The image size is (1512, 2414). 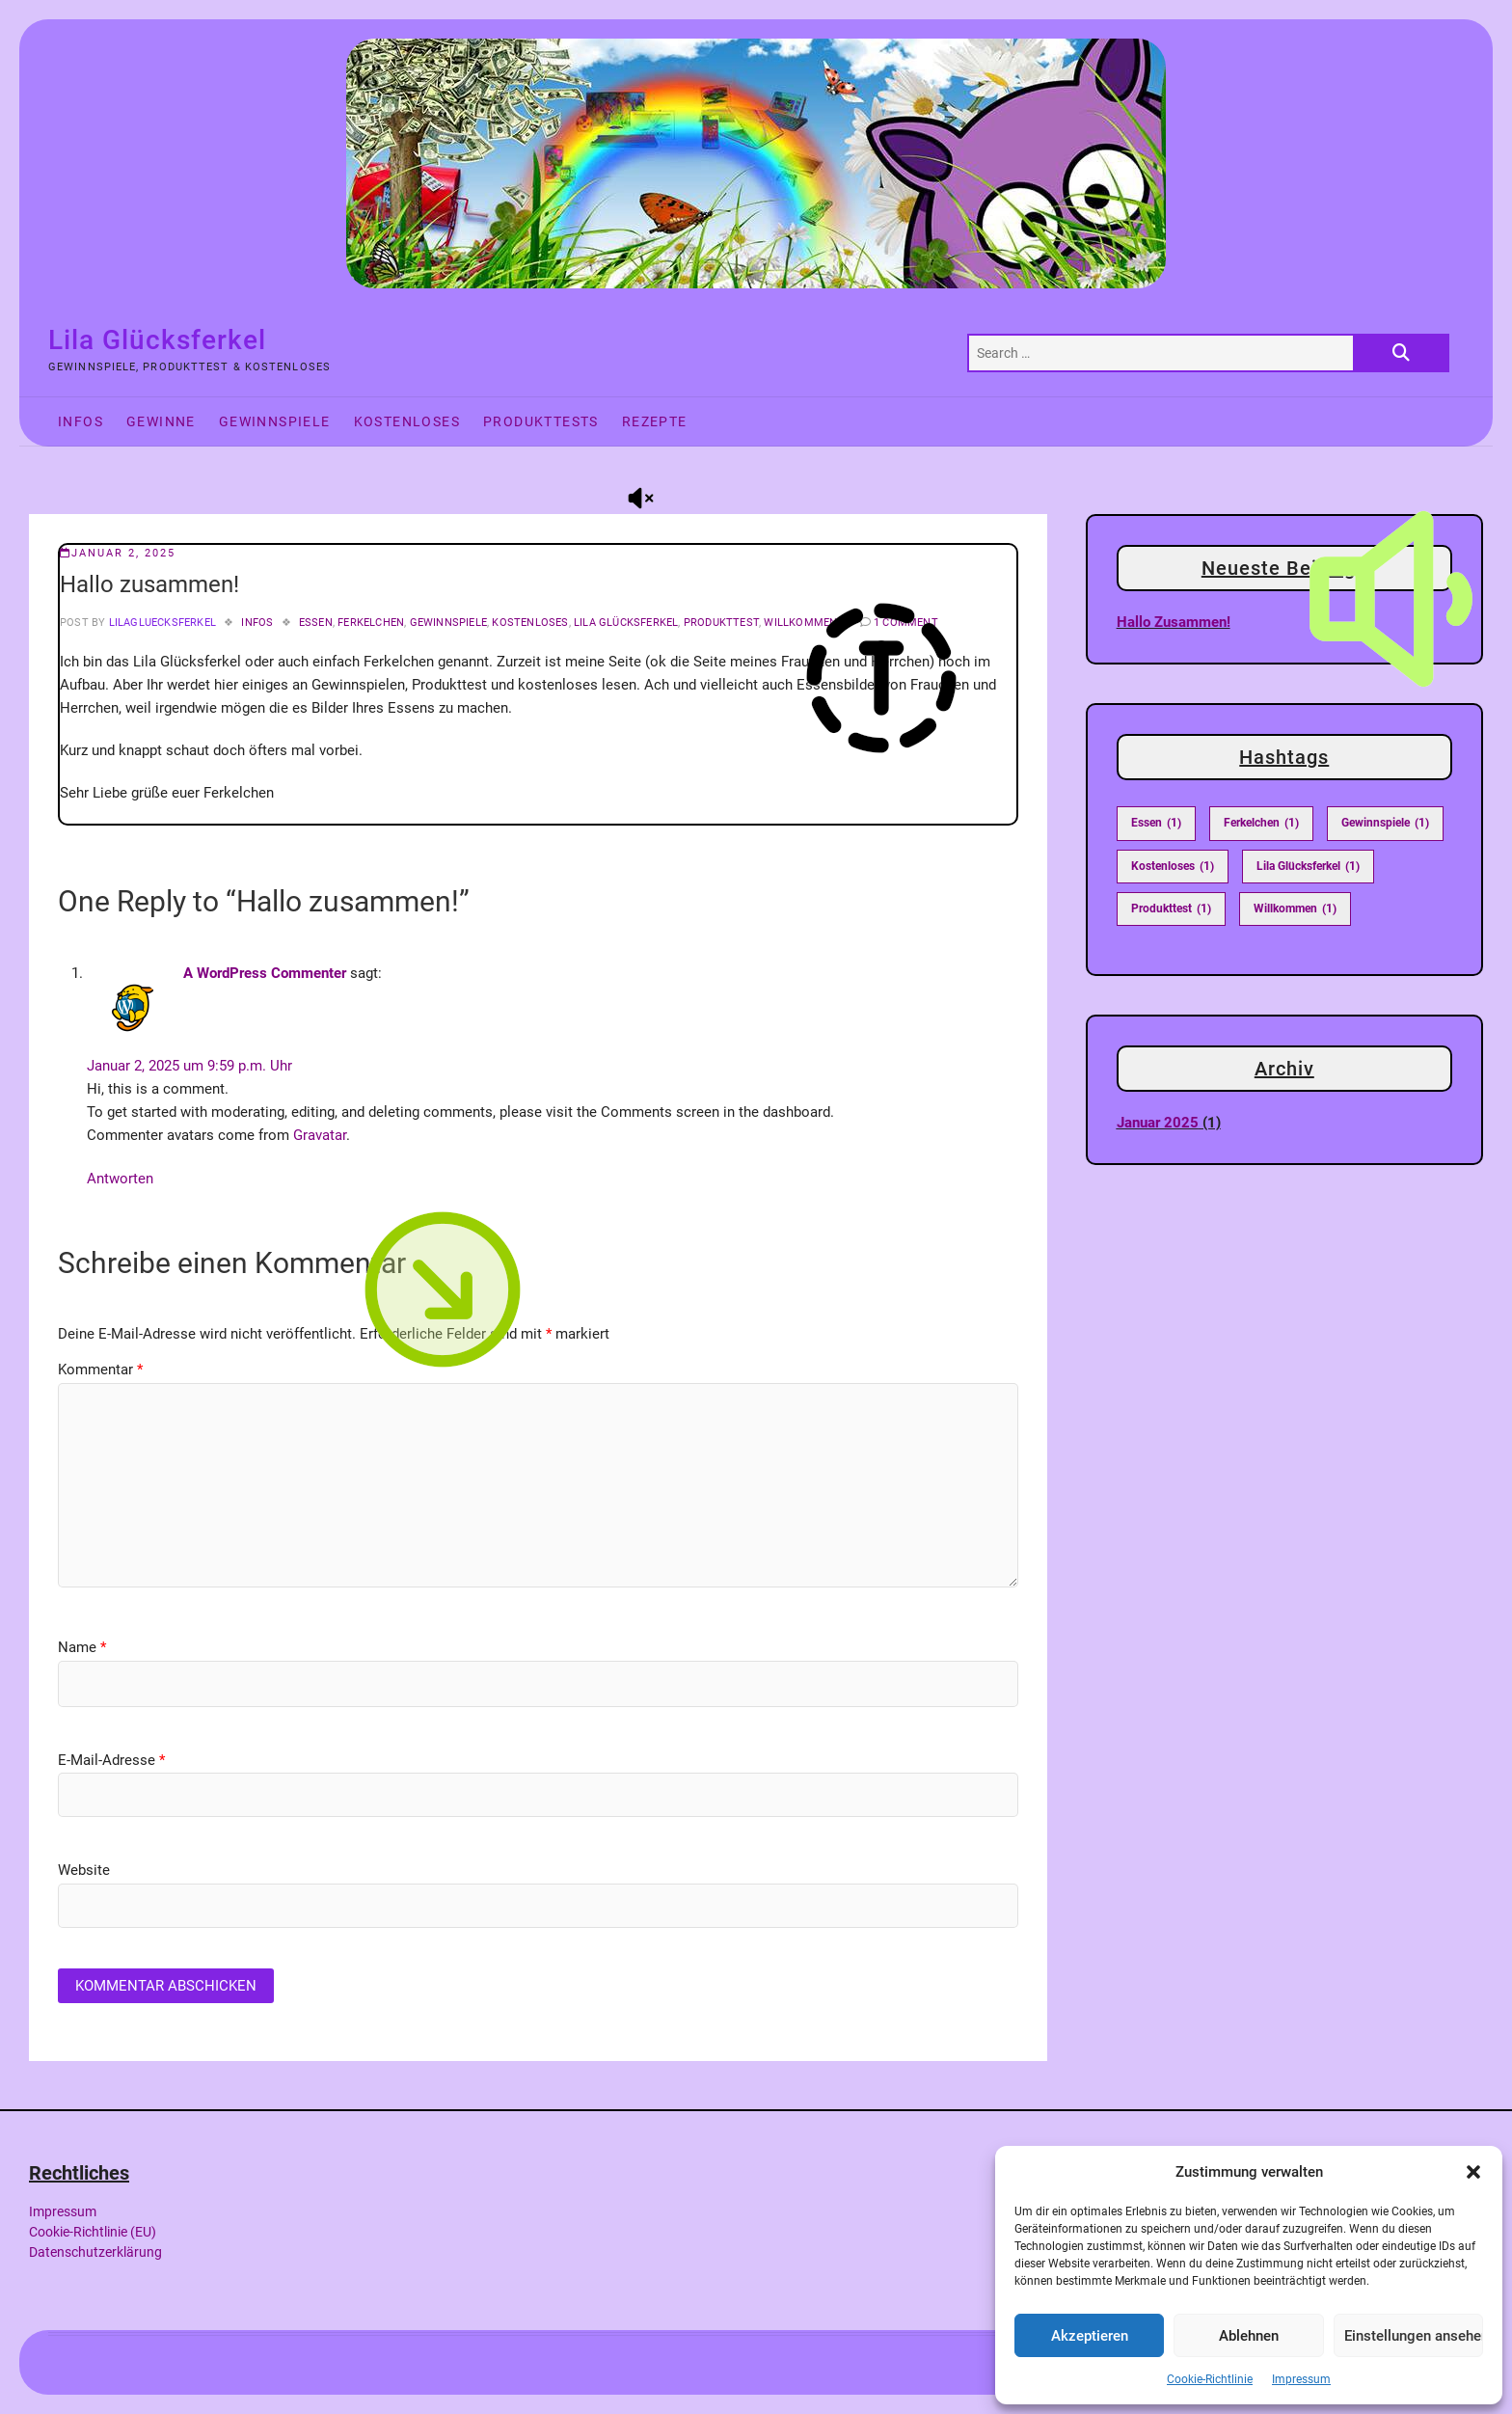 I want to click on volume set to low, so click(x=1404, y=599).